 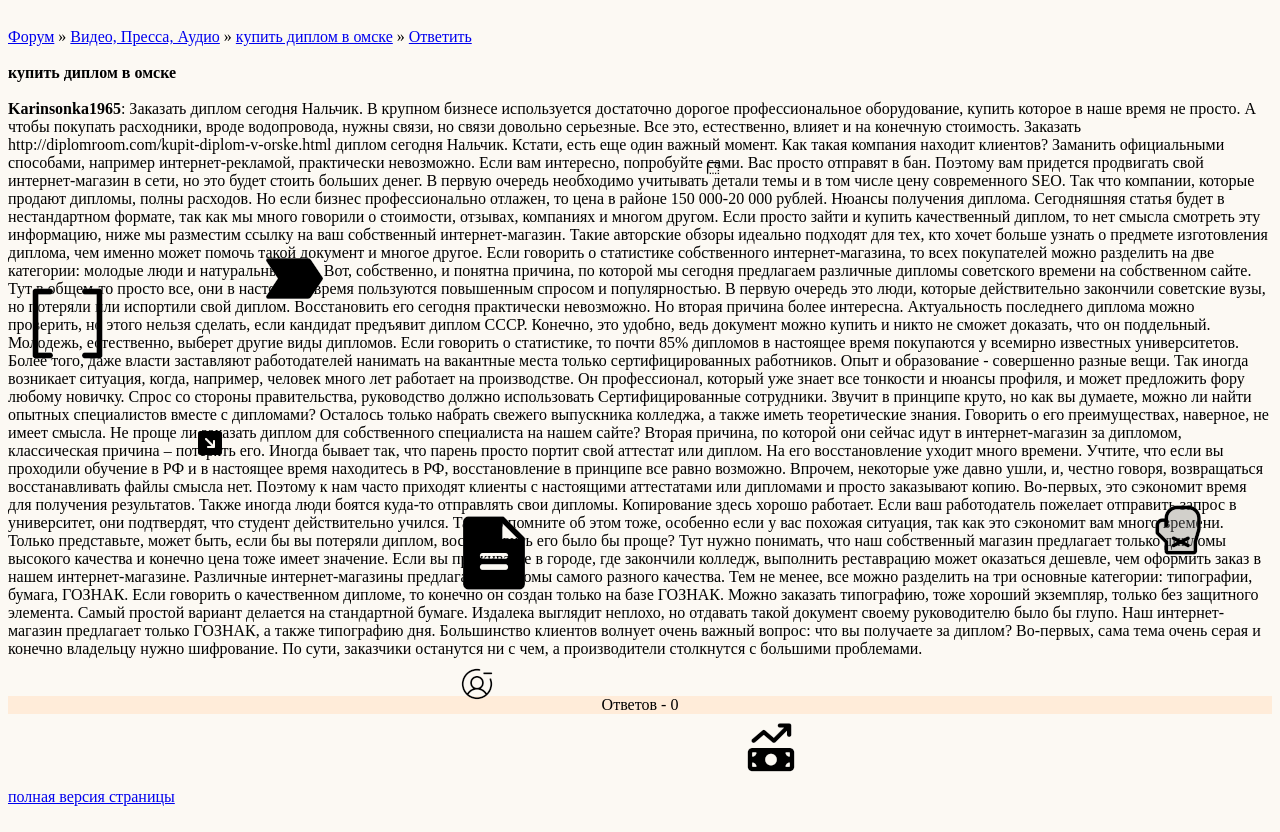 What do you see at coordinates (477, 684) in the screenshot?
I see `remove a user from your contacts` at bounding box center [477, 684].